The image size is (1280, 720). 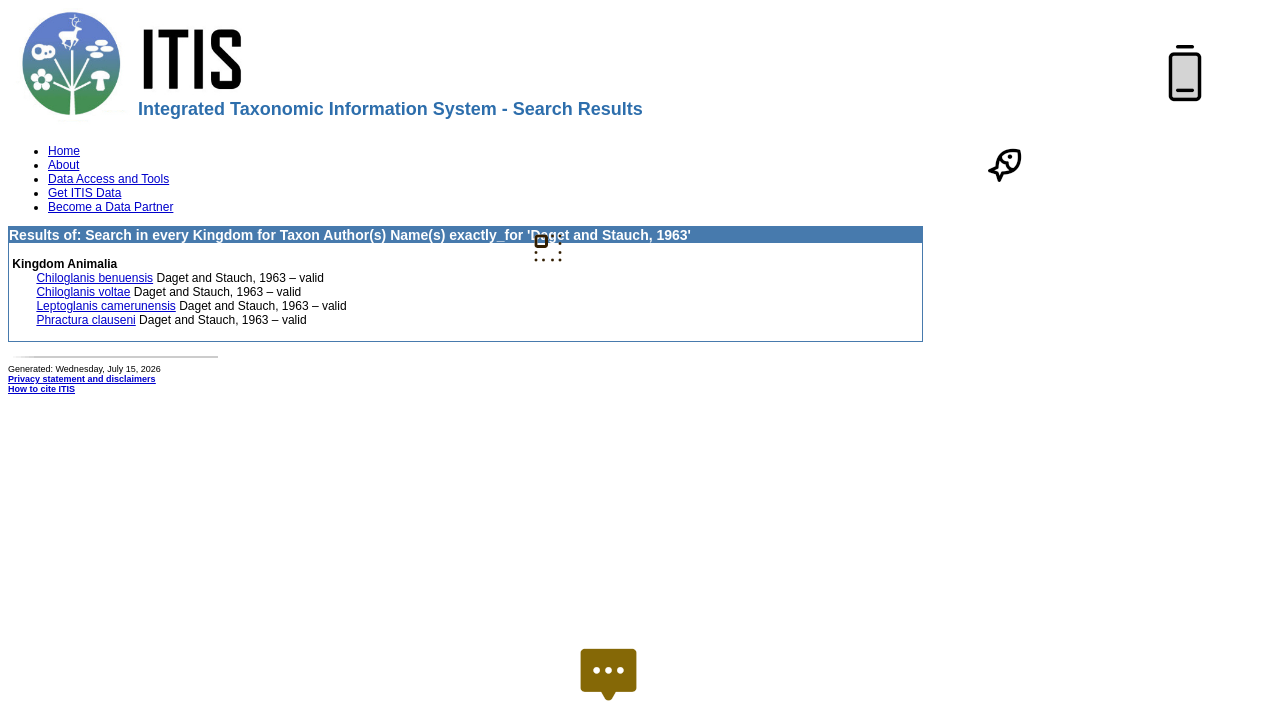 What do you see at coordinates (1006, 164) in the screenshot?
I see `browse seafood or fish-related content` at bounding box center [1006, 164].